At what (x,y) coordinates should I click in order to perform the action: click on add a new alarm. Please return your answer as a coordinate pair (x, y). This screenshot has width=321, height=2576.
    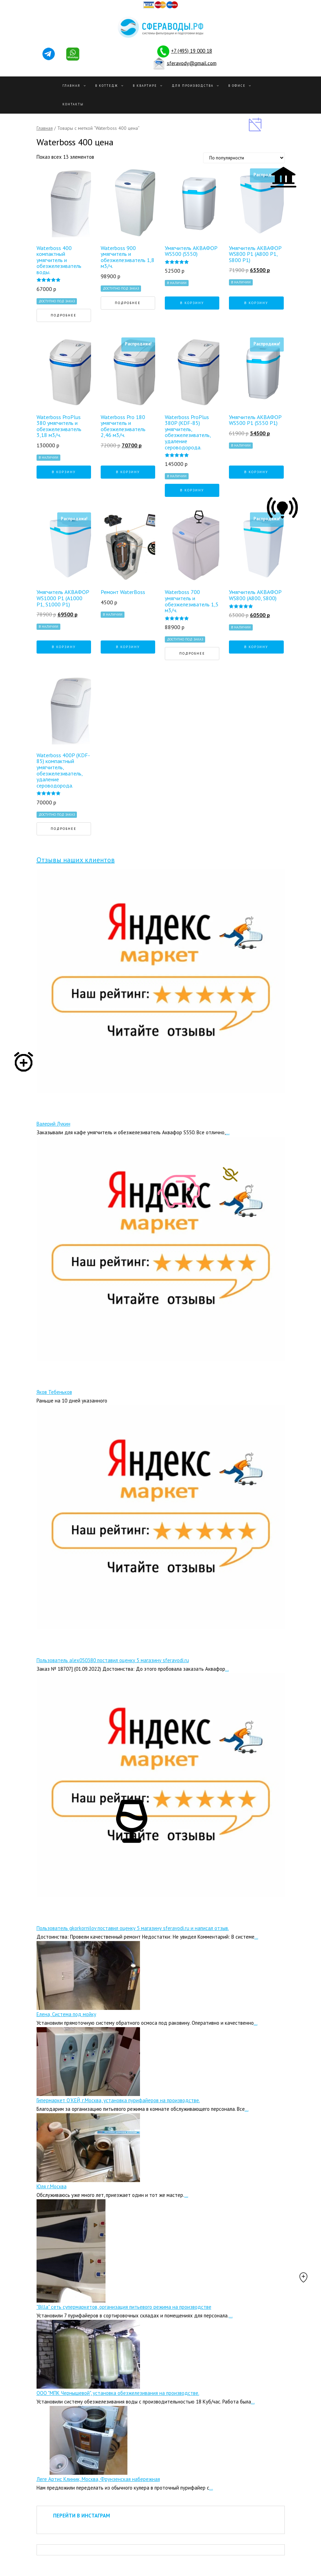
    Looking at the image, I should click on (23, 1062).